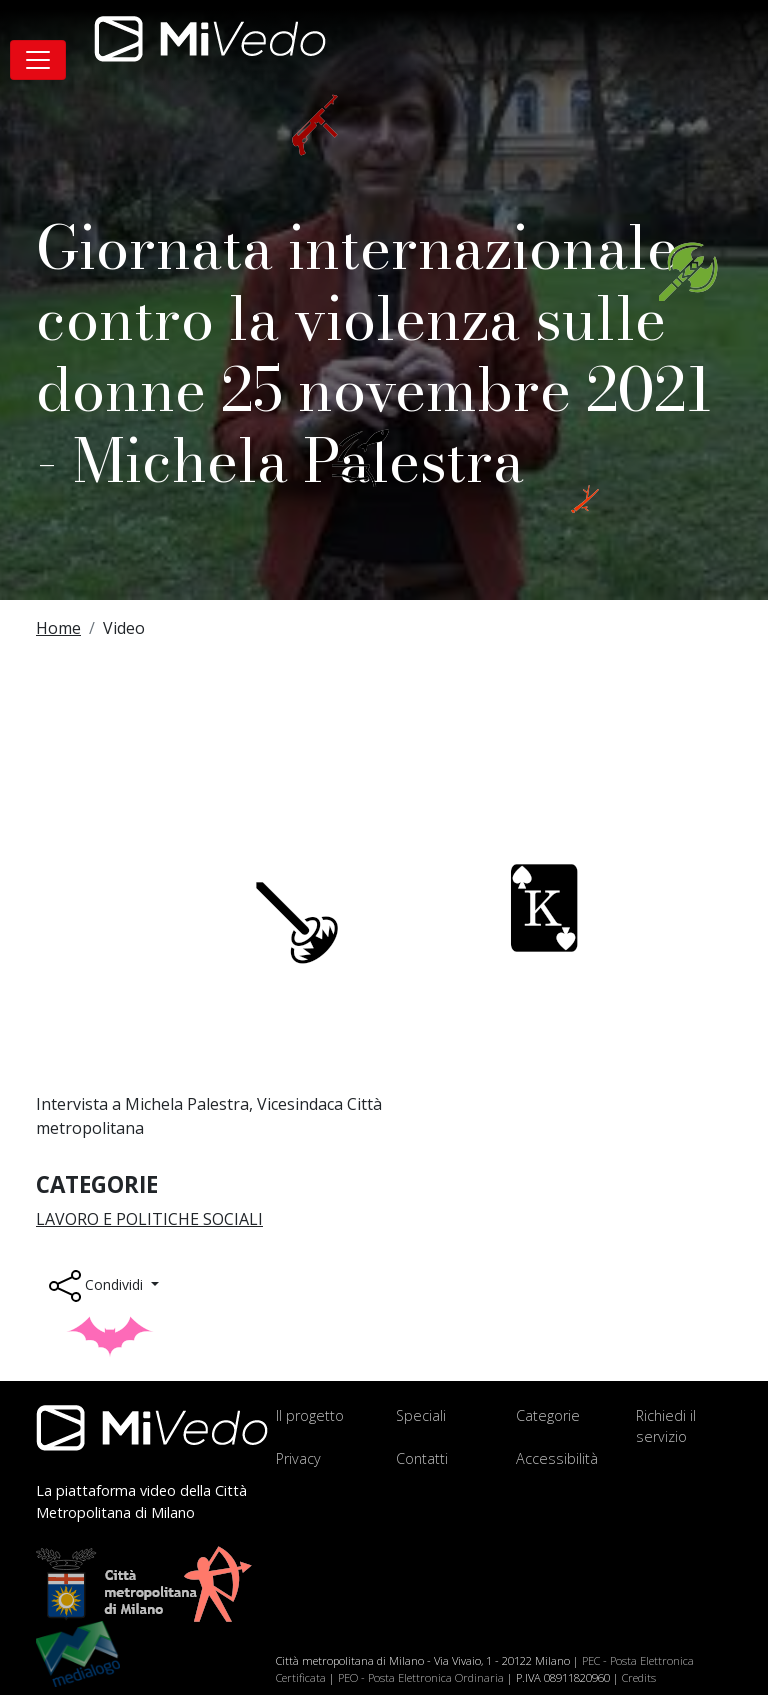 The width and height of the screenshot is (768, 1695). Describe the element at coordinates (544, 908) in the screenshot. I see `king of spades playing card` at that location.